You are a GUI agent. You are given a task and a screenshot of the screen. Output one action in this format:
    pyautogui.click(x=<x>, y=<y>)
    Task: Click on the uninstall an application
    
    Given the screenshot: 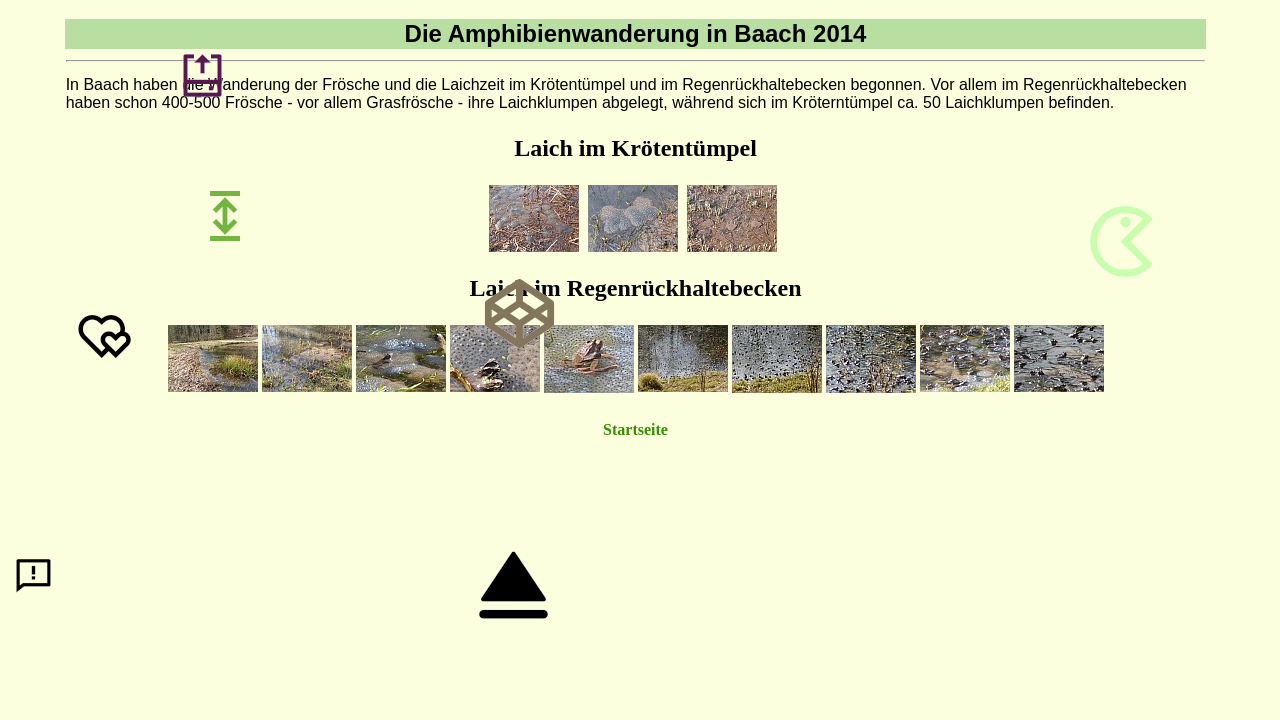 What is the action you would take?
    pyautogui.click(x=202, y=75)
    